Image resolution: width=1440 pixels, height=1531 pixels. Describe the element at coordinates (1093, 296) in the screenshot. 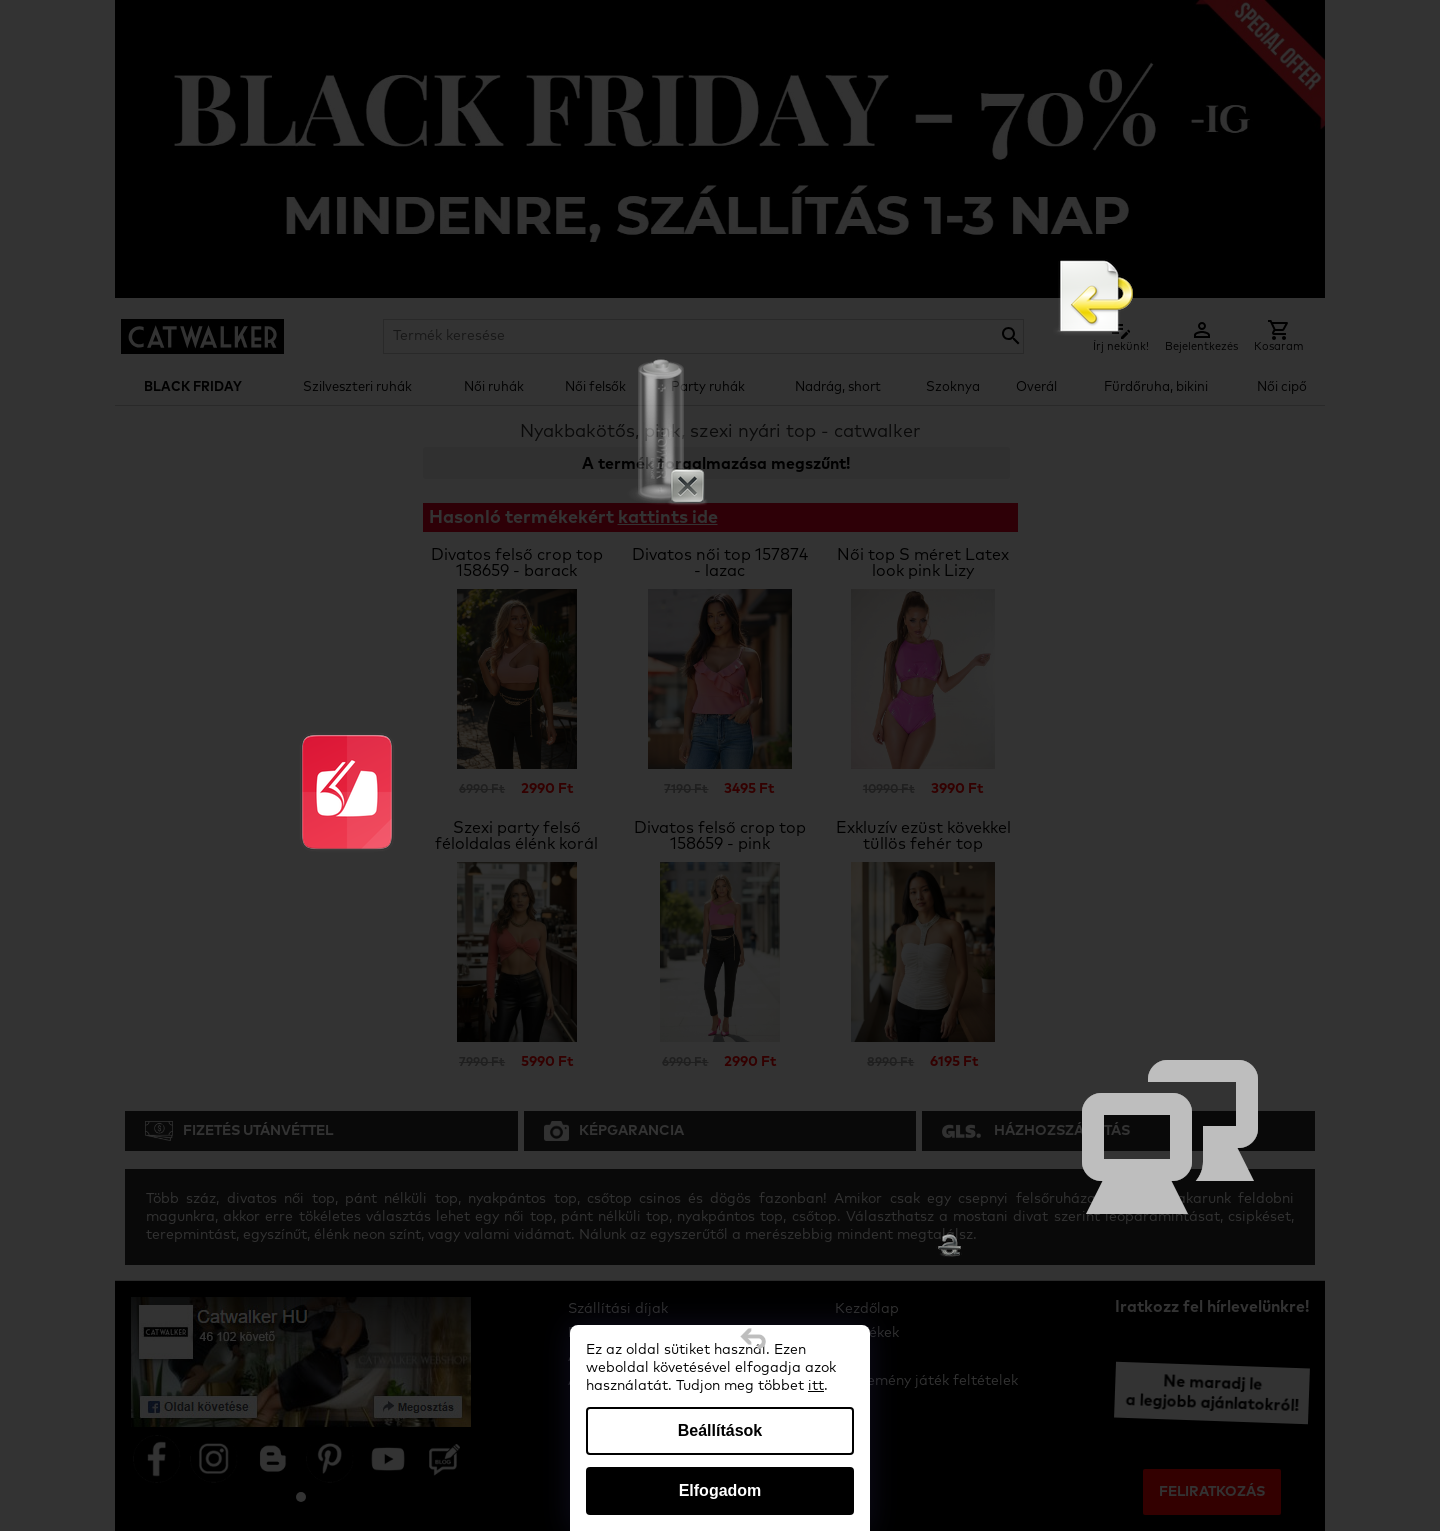

I see `revert document to previous version` at that location.